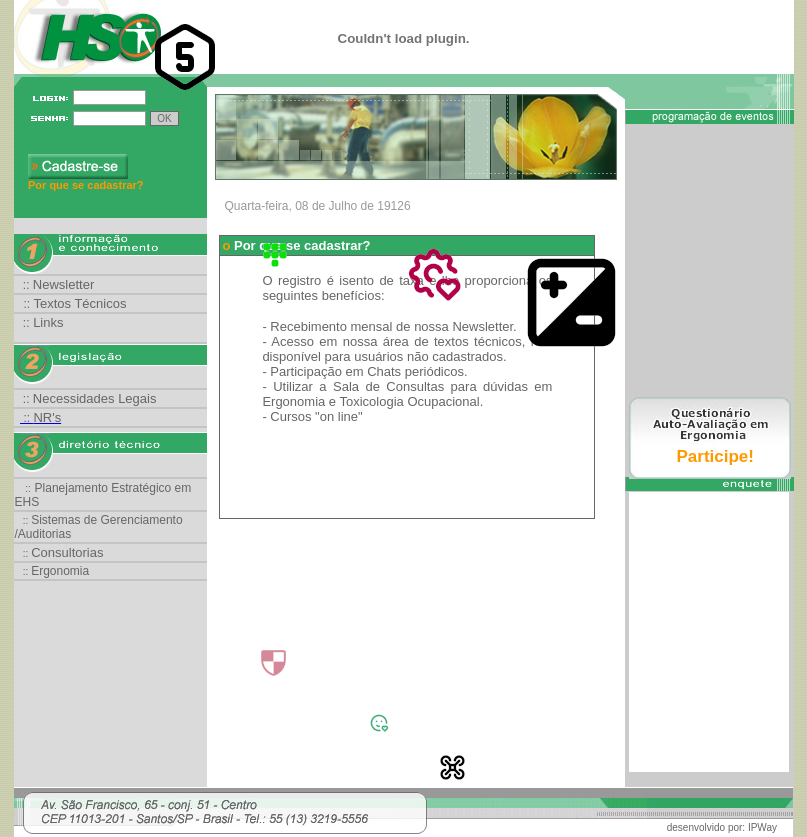 The width and height of the screenshot is (807, 837). Describe the element at coordinates (452, 767) in the screenshot. I see `access drone controls` at that location.